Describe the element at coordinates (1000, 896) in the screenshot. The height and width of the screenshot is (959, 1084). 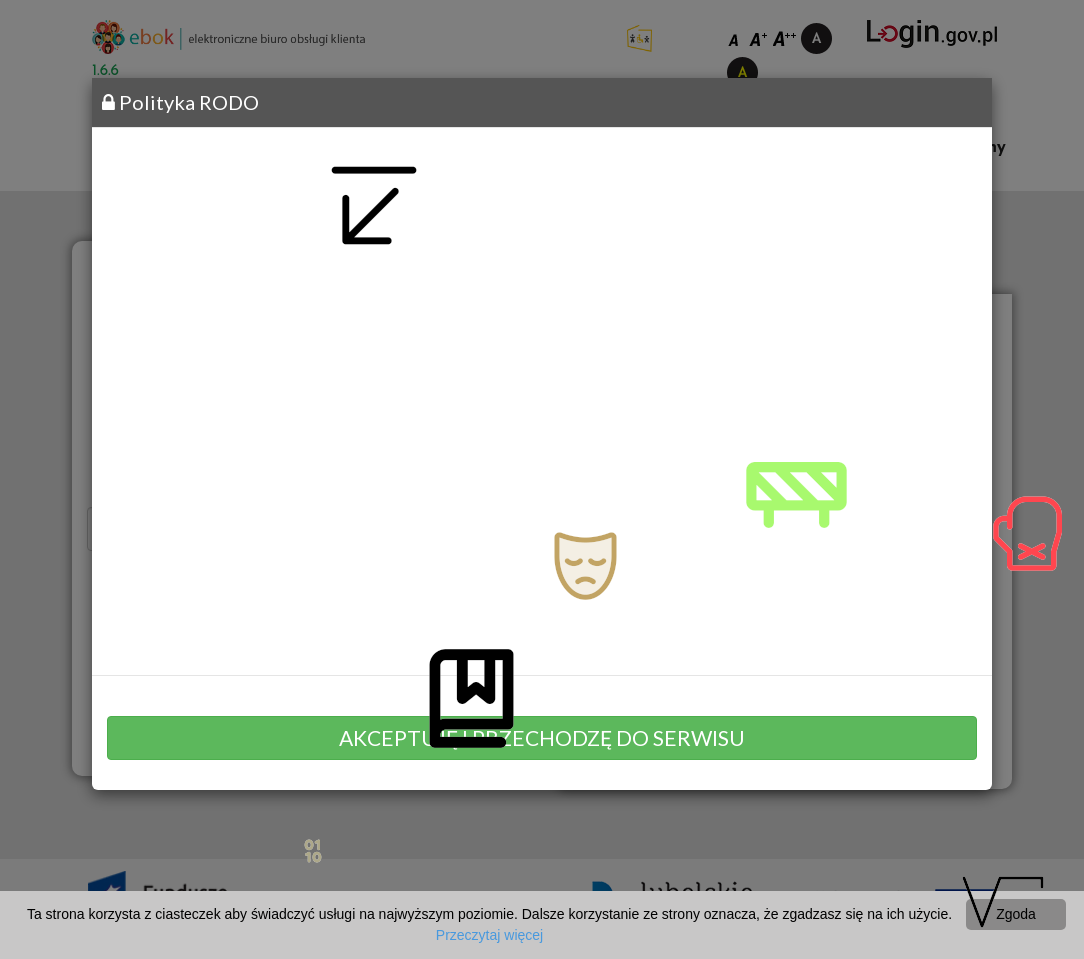
I see `insert a square root symbol` at that location.